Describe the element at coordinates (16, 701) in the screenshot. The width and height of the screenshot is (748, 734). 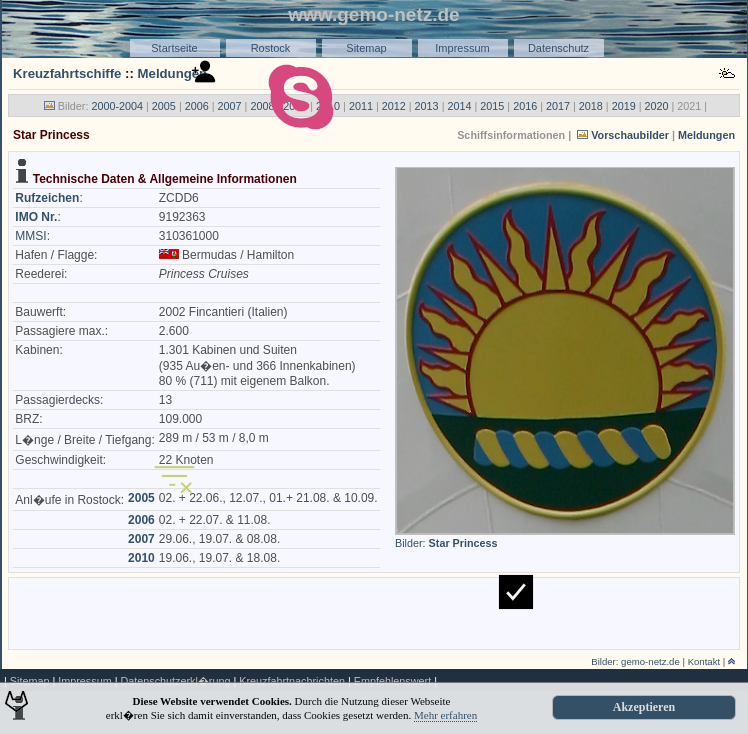
I see `open GitLab repository` at that location.